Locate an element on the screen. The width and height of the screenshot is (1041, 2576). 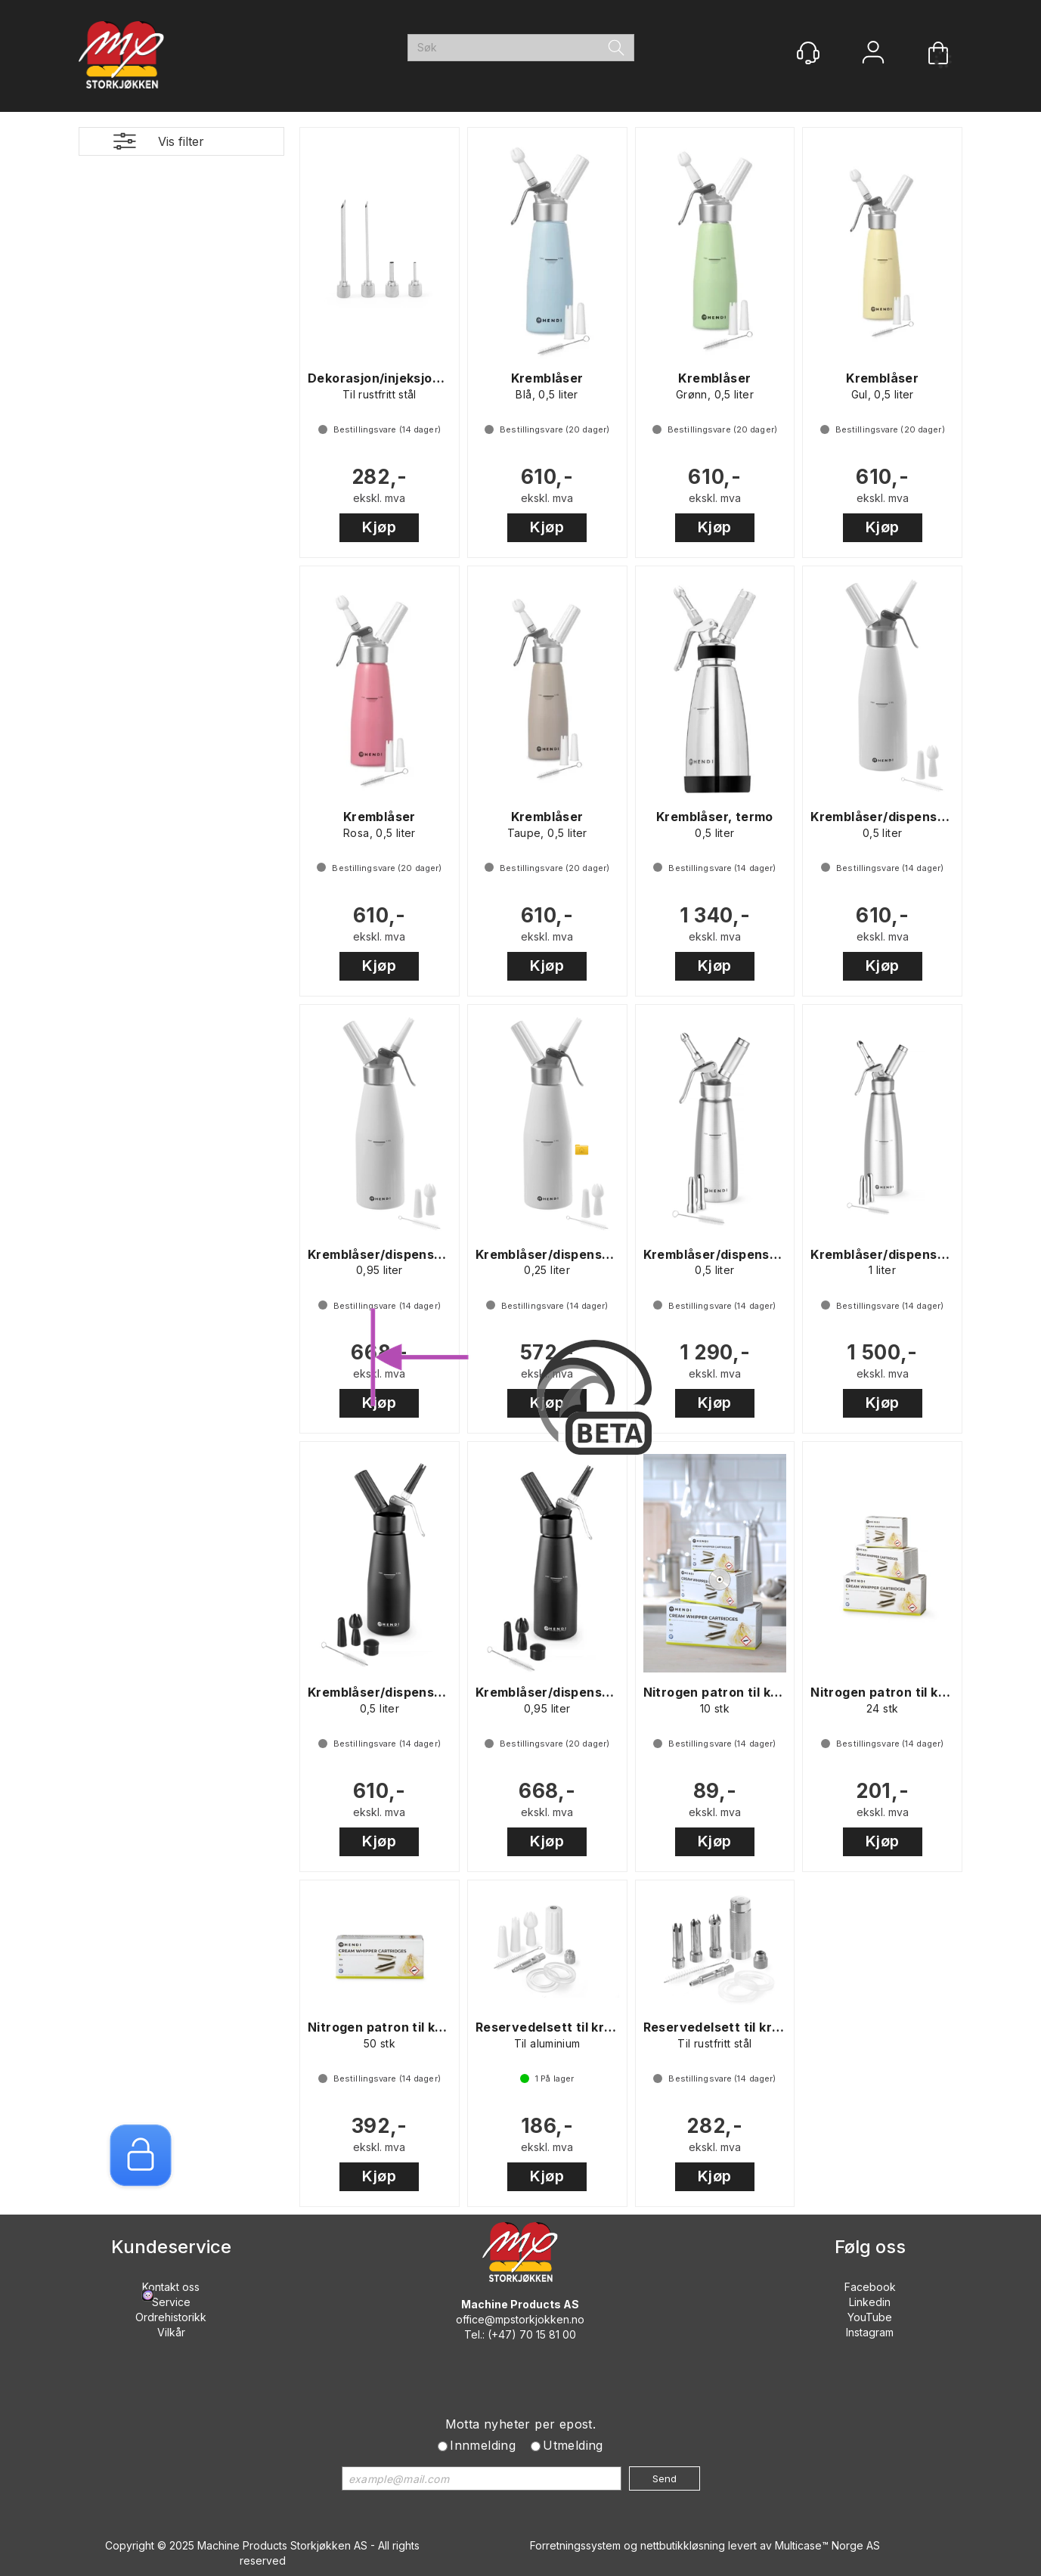
open Image Playground app is located at coordinates (147, 2295).